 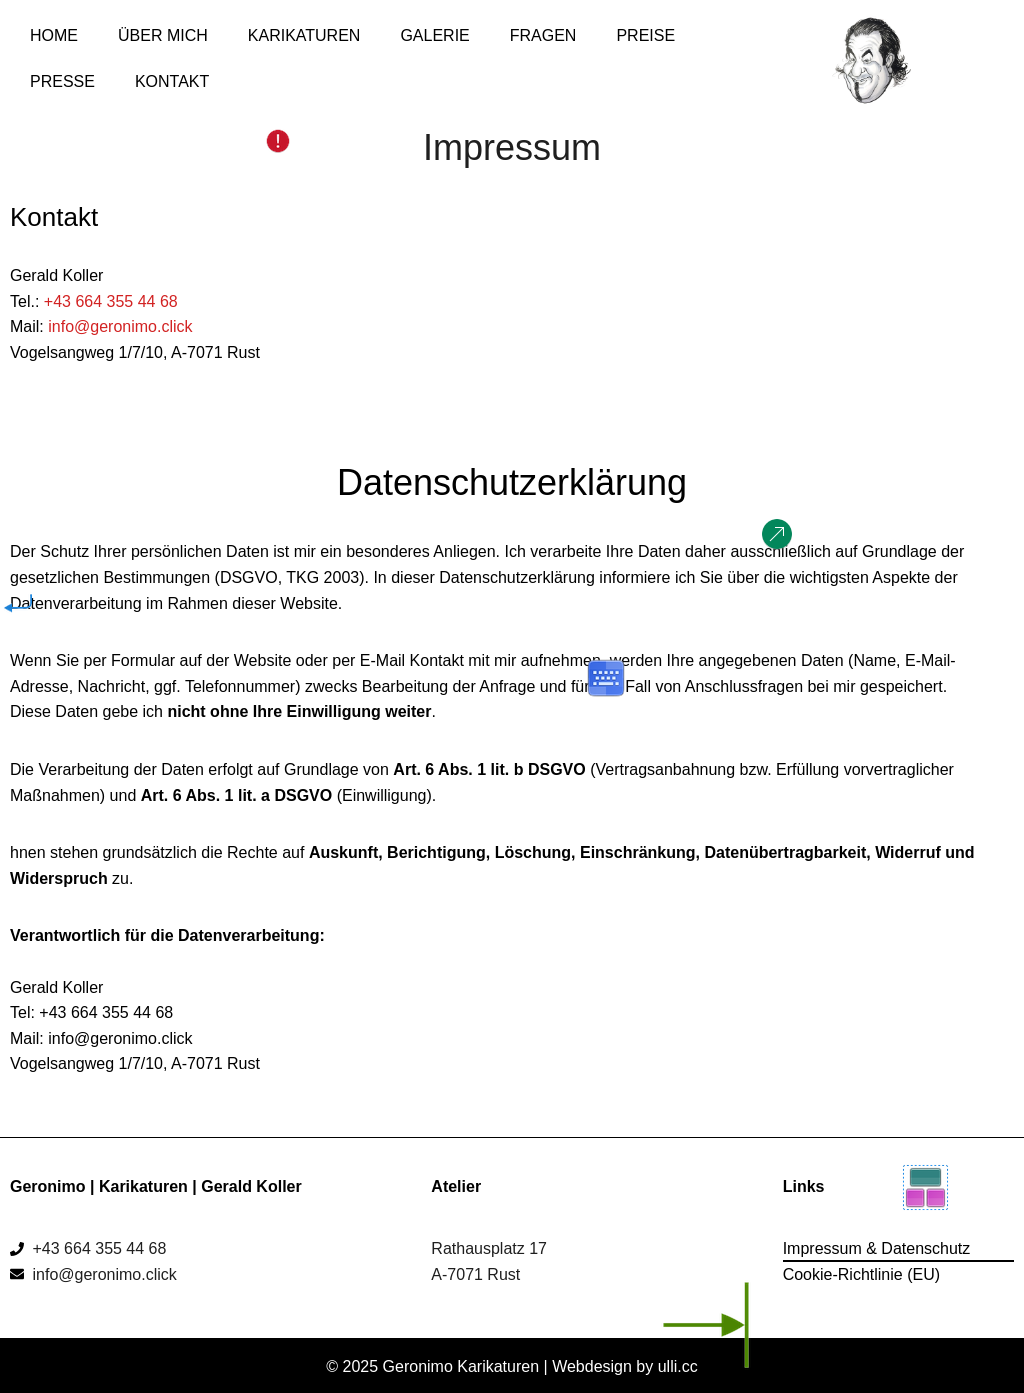 What do you see at coordinates (606, 678) in the screenshot?
I see `access keyboard and input method settings` at bounding box center [606, 678].